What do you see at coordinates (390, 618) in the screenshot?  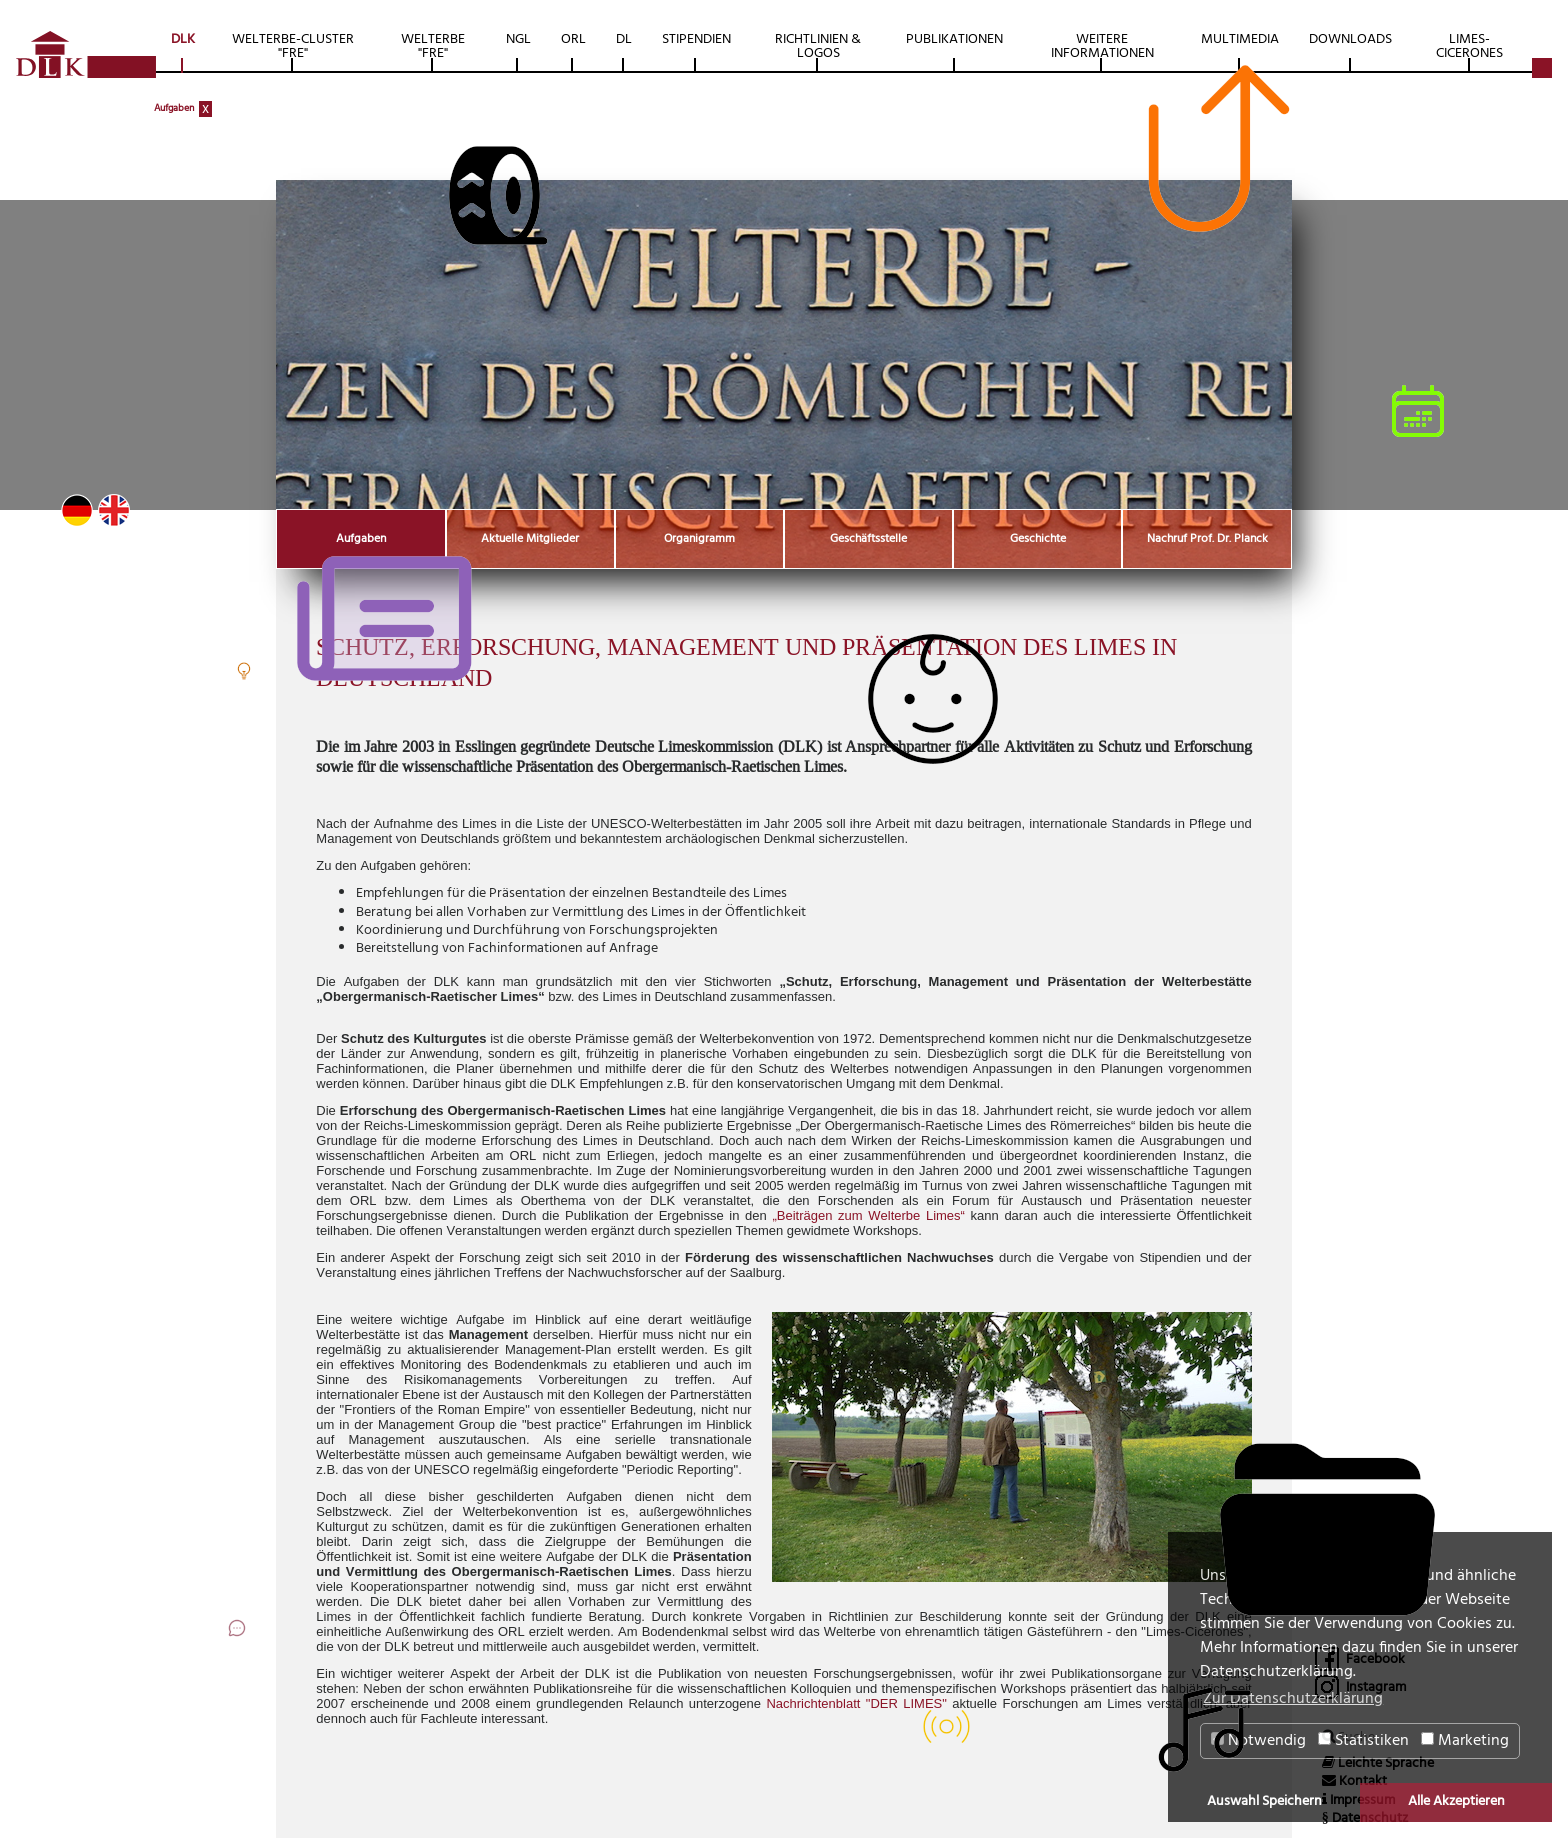 I see `view news articles or updates` at bounding box center [390, 618].